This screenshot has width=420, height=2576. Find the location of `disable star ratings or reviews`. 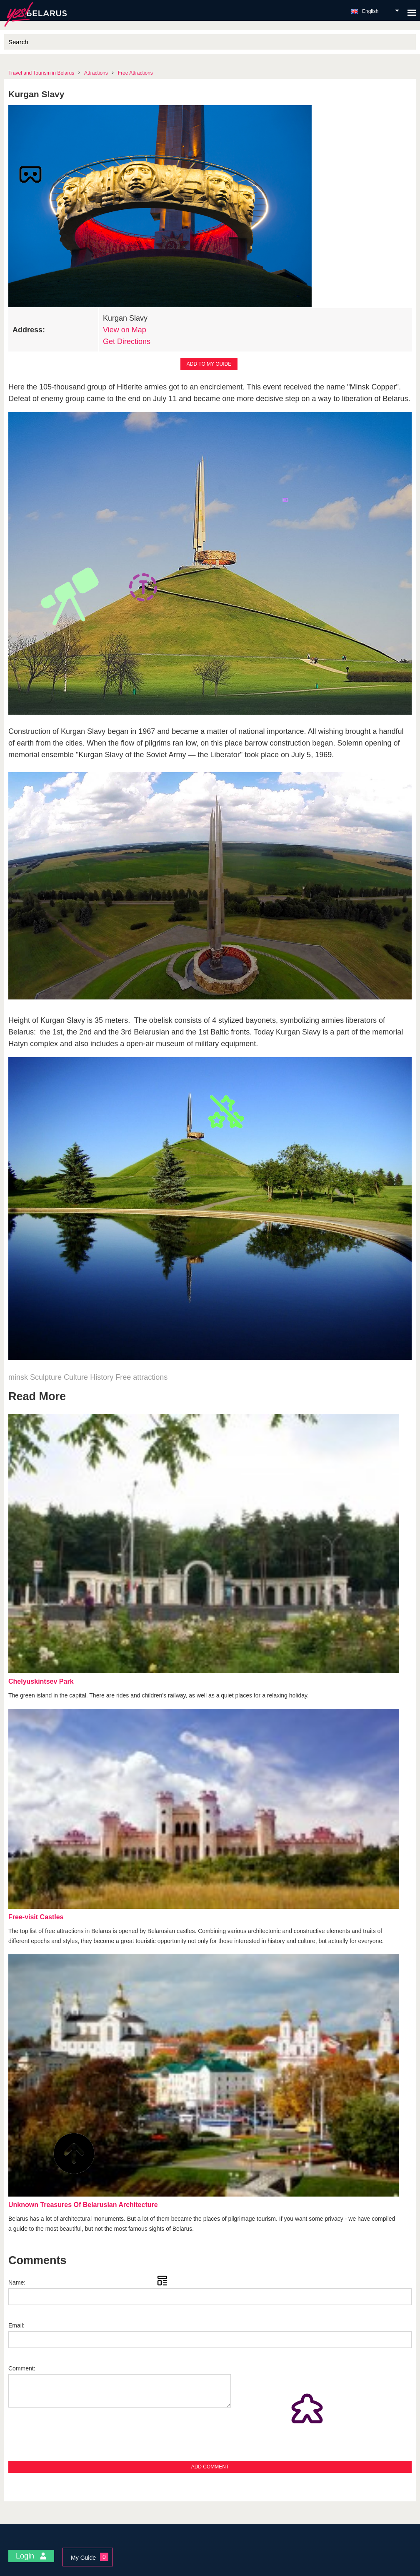

disable star ratings or reviews is located at coordinates (226, 1112).